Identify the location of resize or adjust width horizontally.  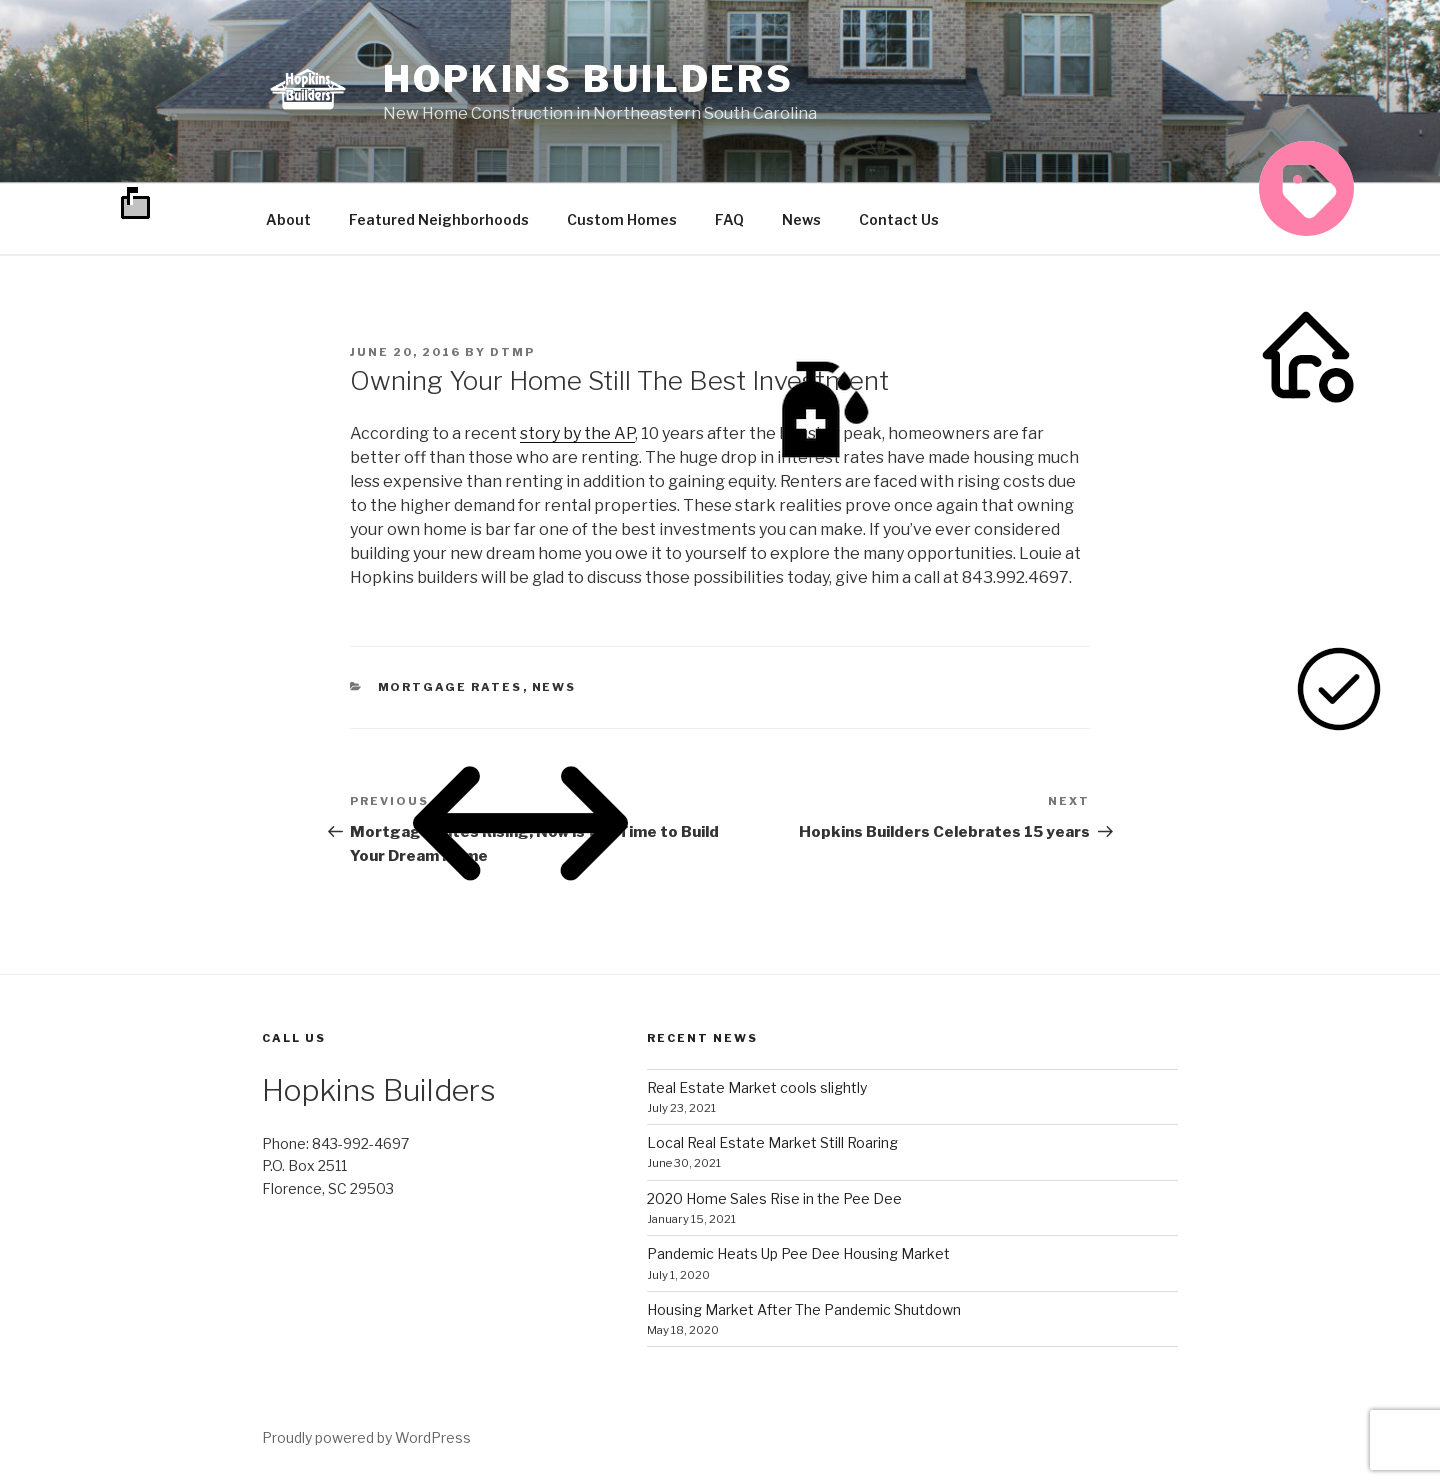
(520, 826).